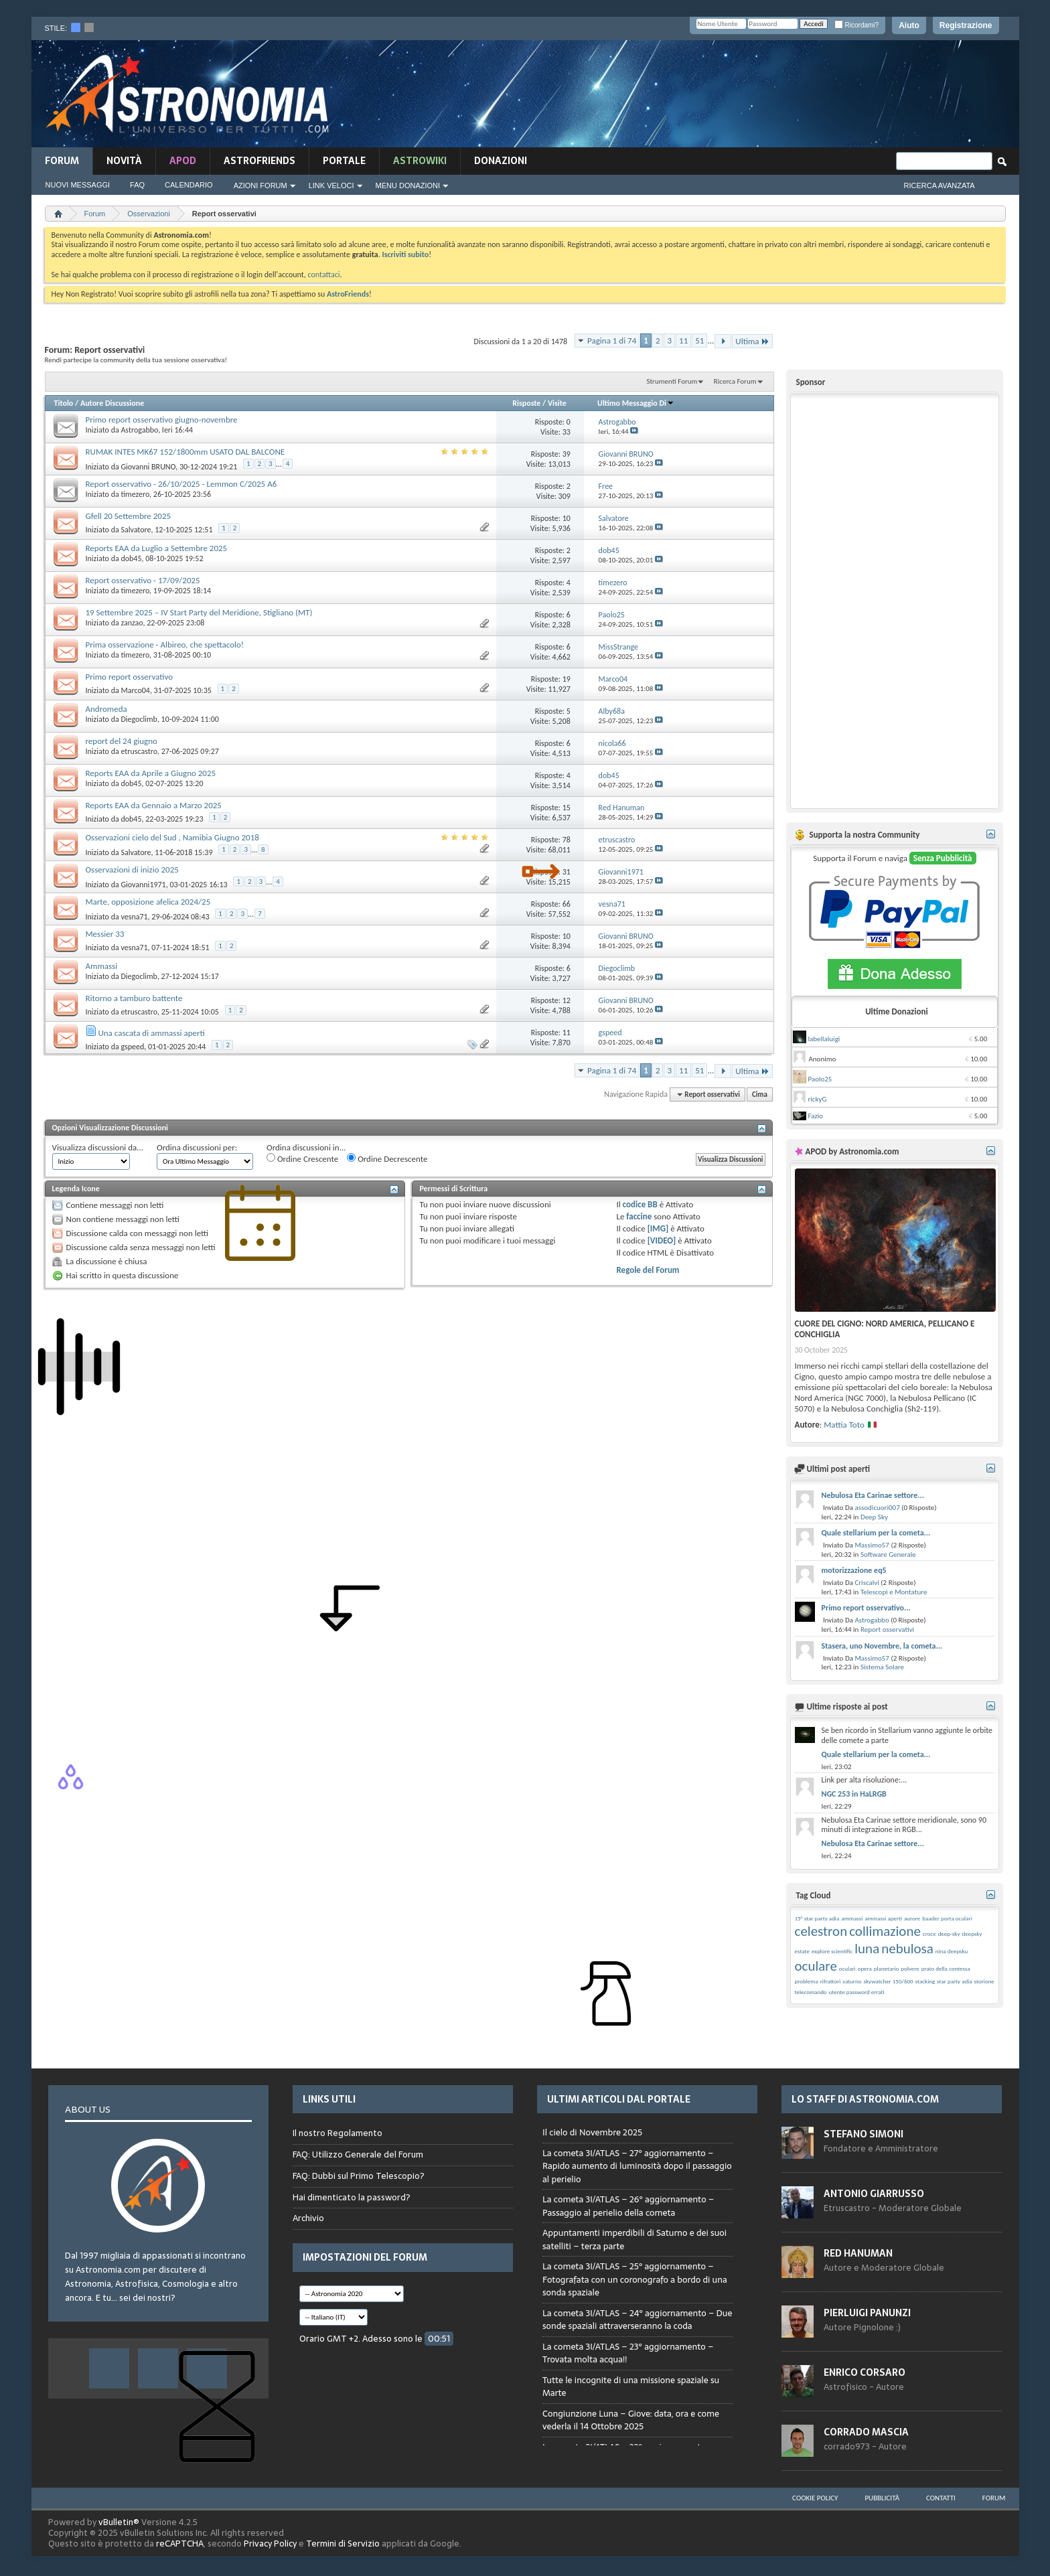 The image size is (1050, 2576). I want to click on audio or sound visualization, so click(79, 1367).